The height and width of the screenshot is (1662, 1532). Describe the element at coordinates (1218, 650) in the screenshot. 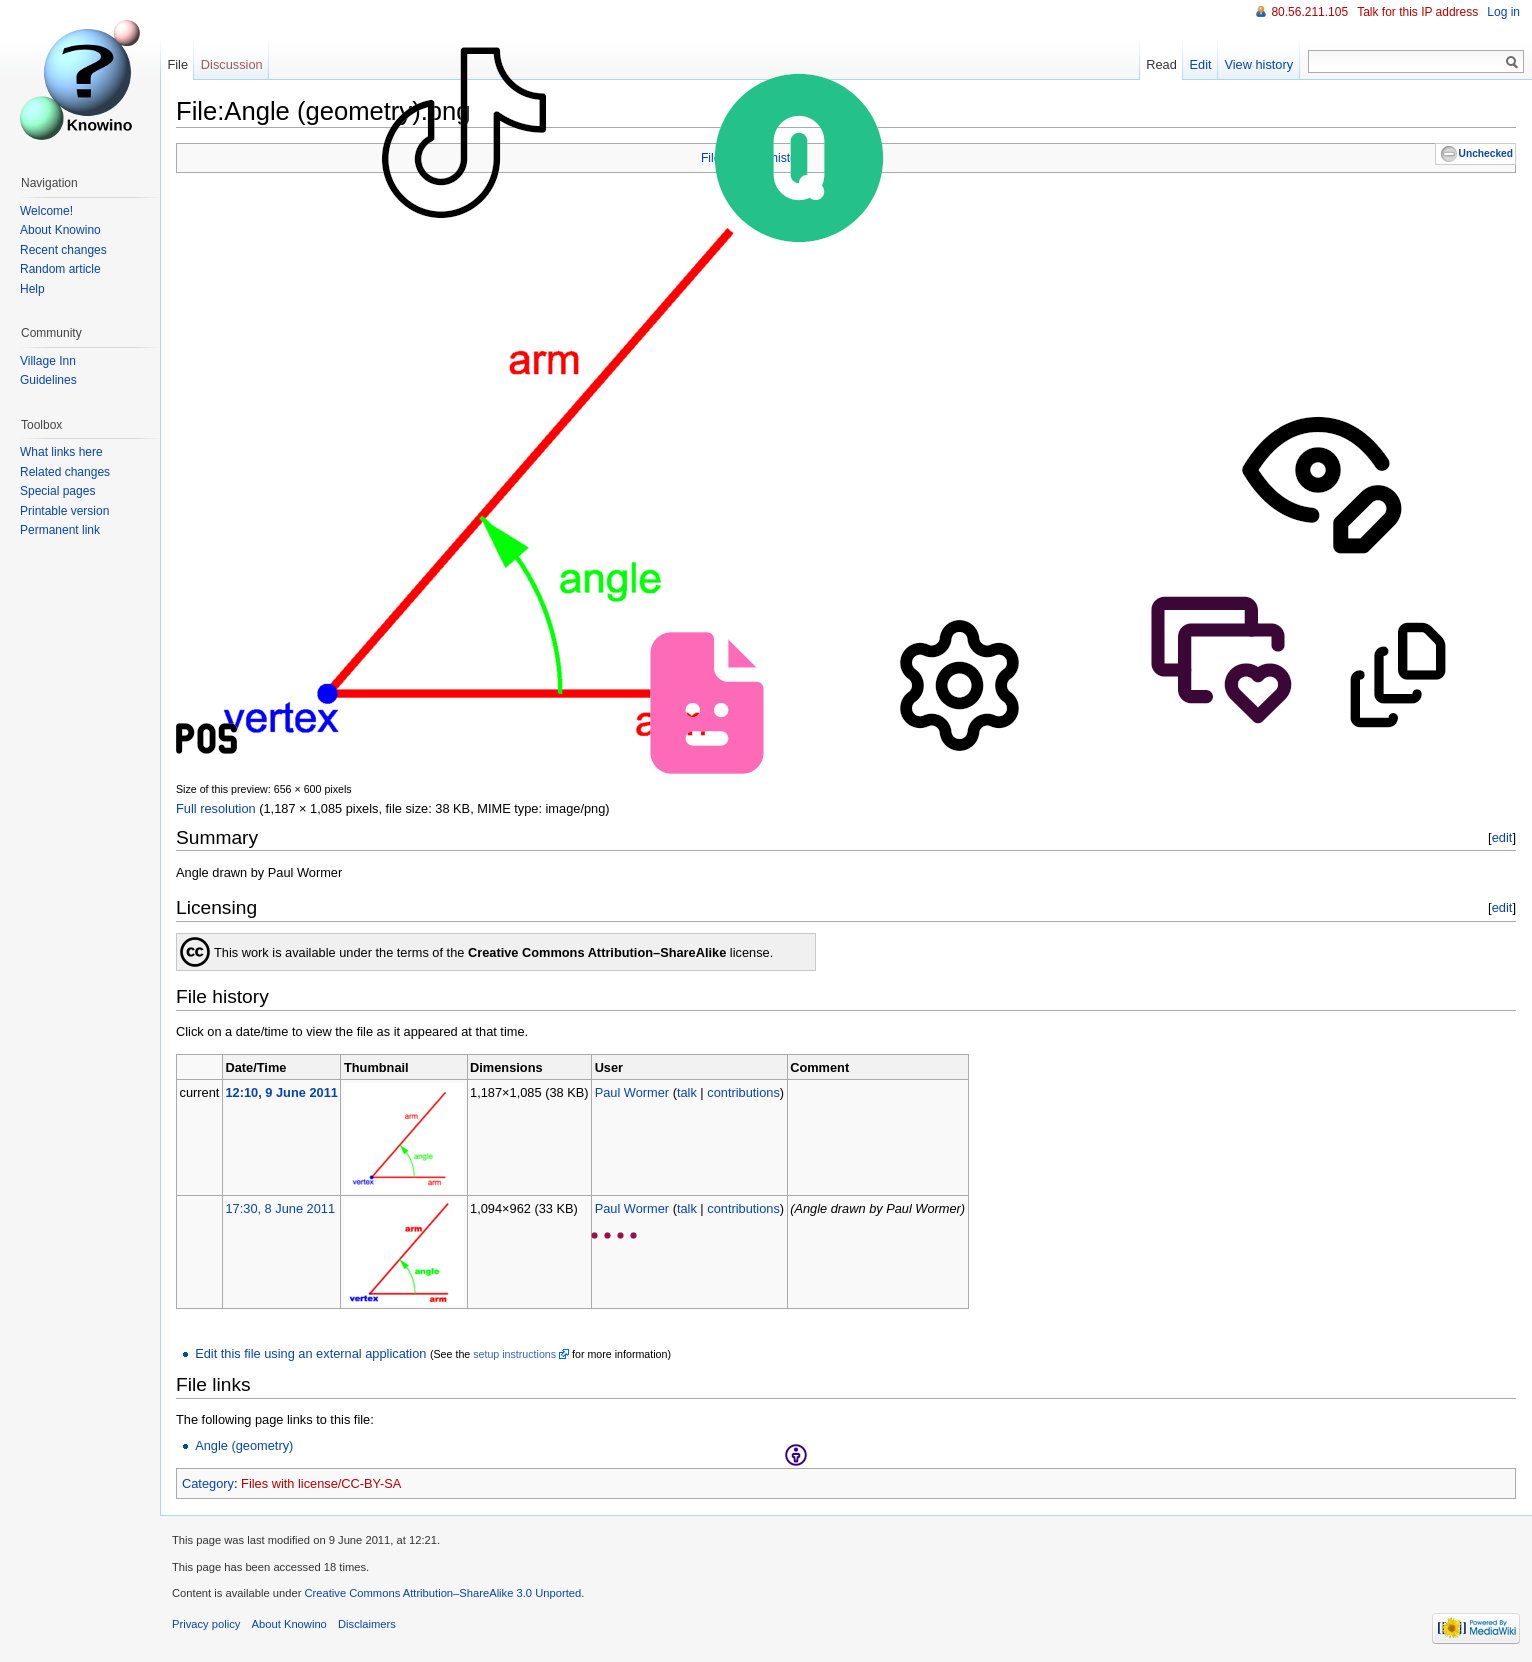

I see `donate or send money to a cause you love` at that location.